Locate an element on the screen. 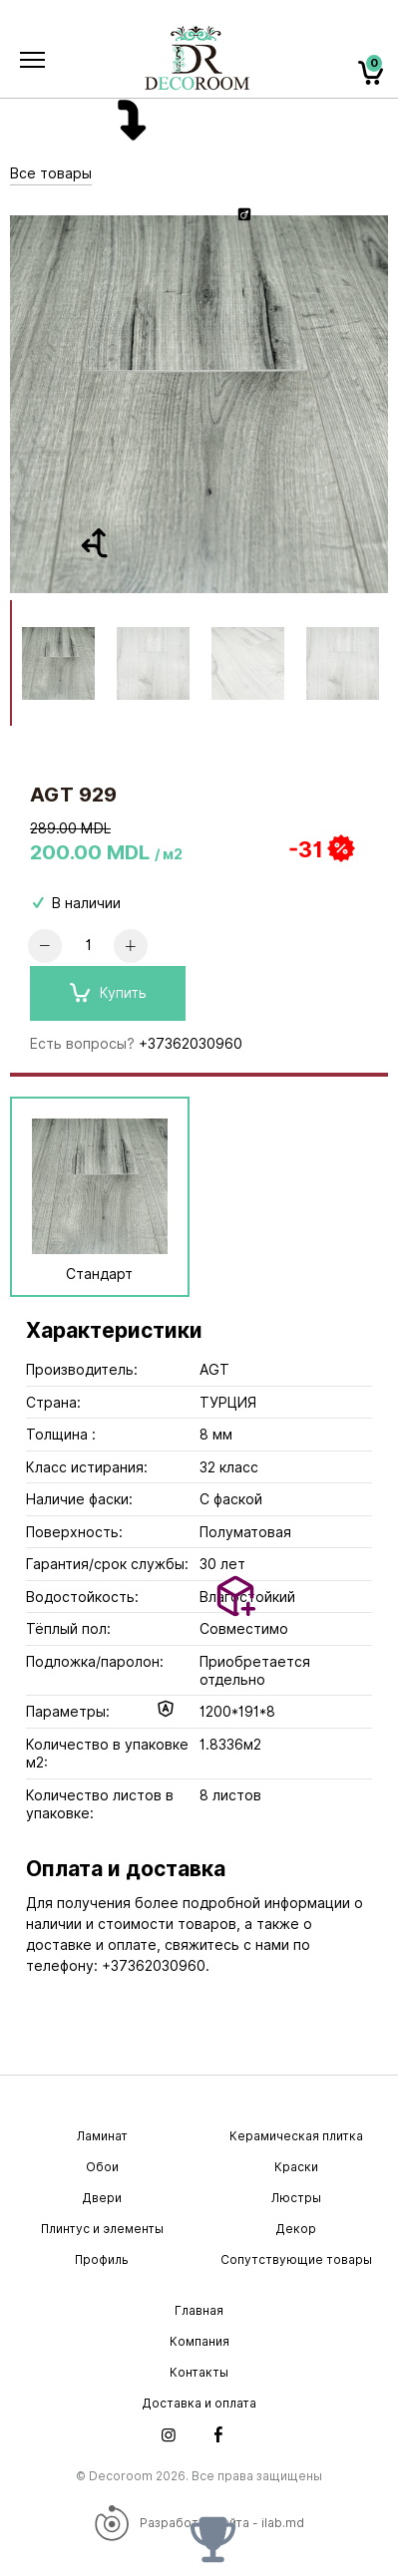 This screenshot has width=398, height=2576. navigate to the next item below is located at coordinates (133, 120).